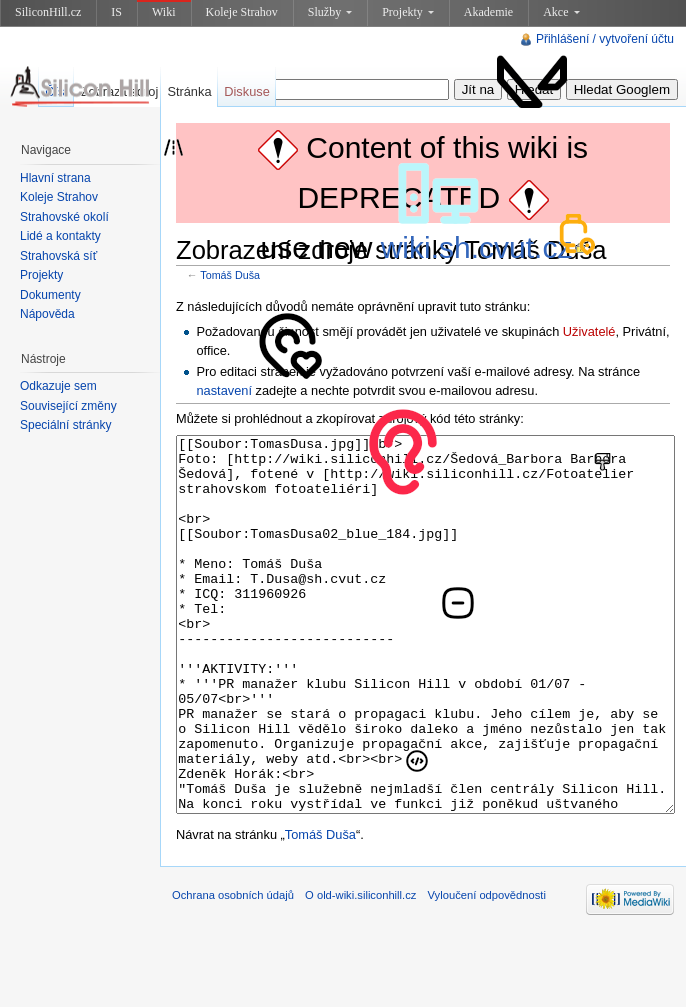 The image size is (686, 1007). Describe the element at coordinates (532, 80) in the screenshot. I see `launch Valorant game` at that location.